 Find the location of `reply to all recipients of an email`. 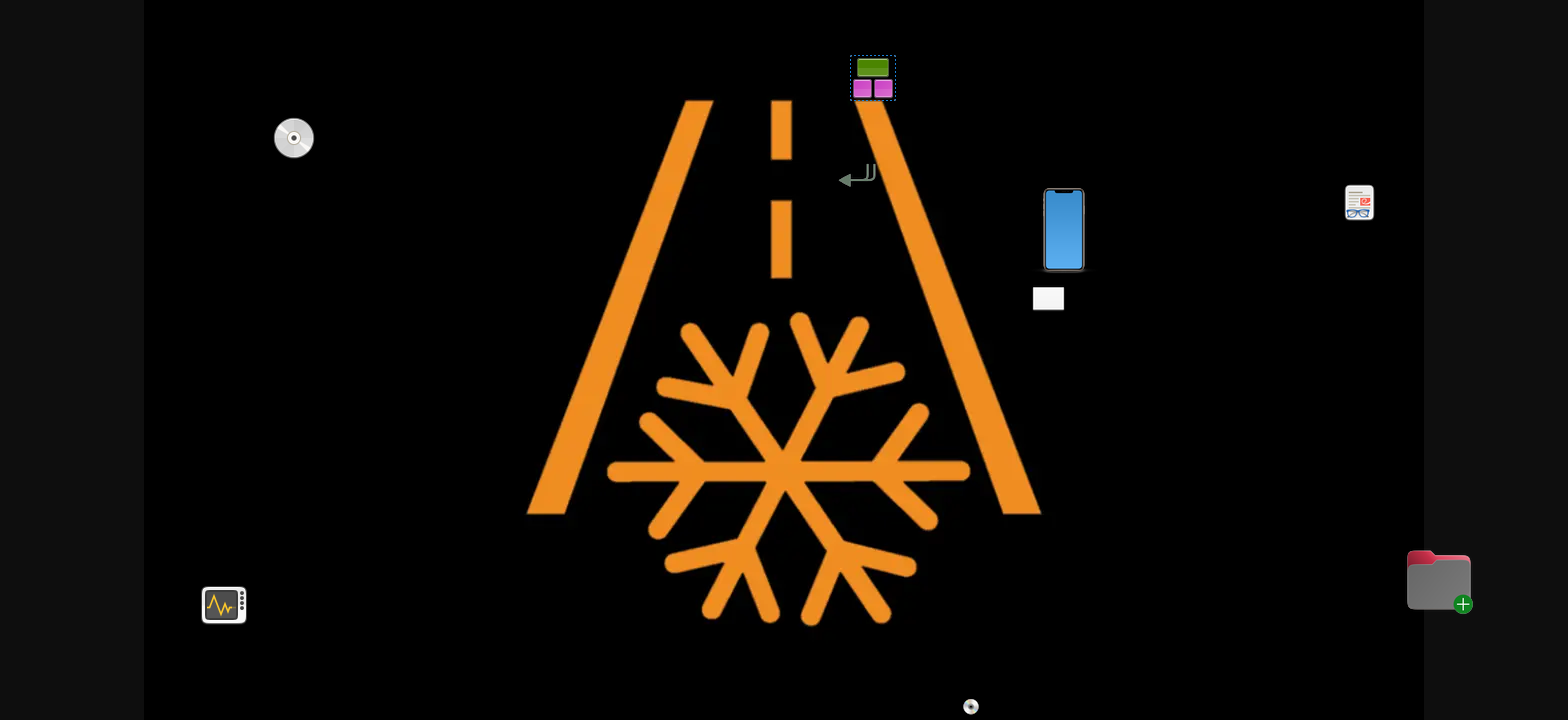

reply to all recipients of an email is located at coordinates (856, 172).